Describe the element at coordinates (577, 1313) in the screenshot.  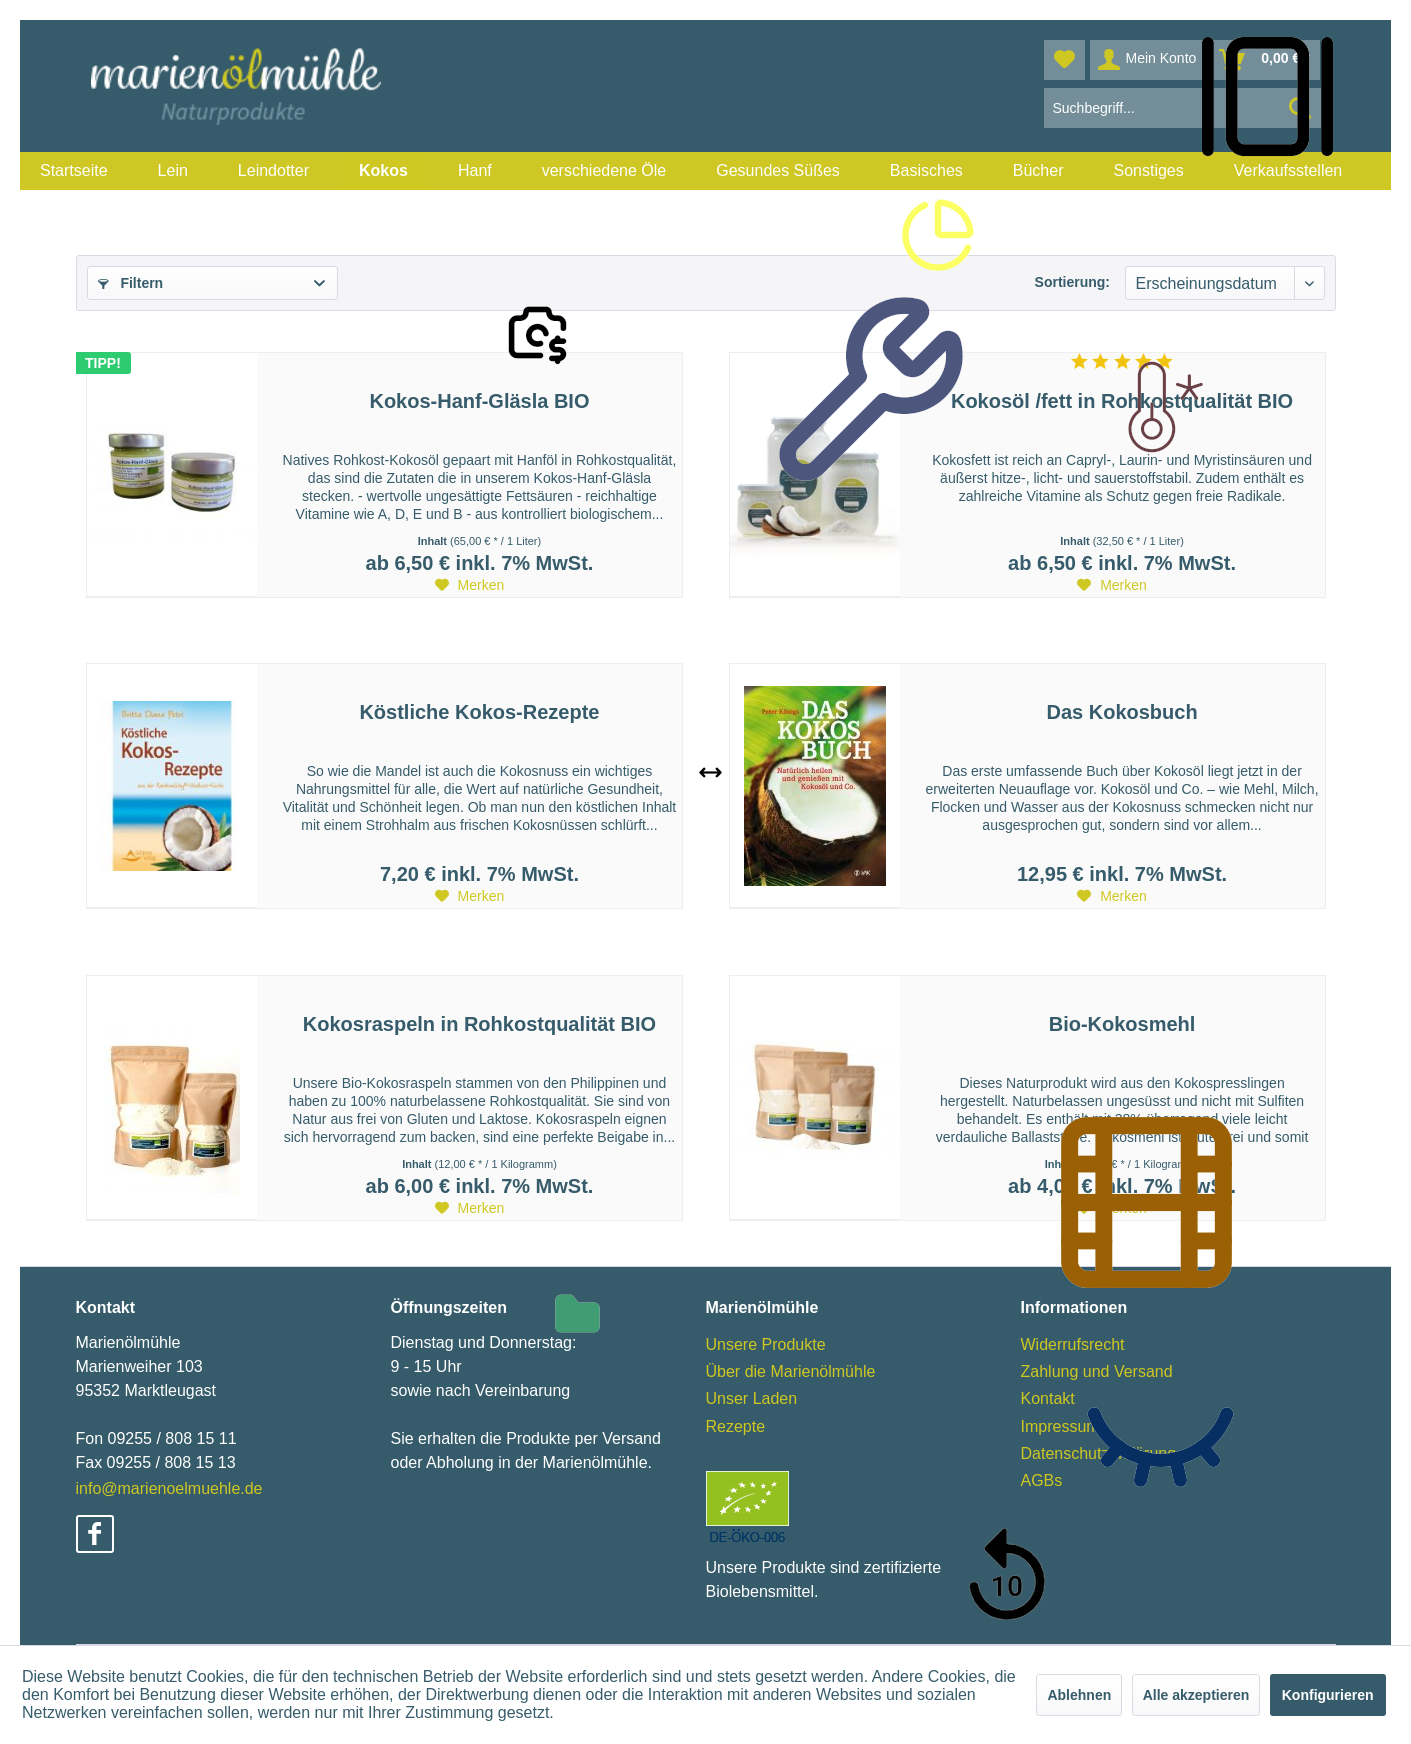
I see `open file folder` at that location.